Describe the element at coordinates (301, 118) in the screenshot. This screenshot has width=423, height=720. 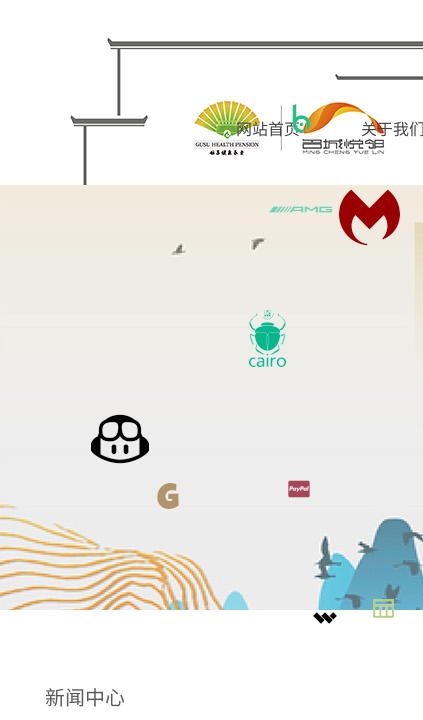
I see `botble cms logo` at that location.